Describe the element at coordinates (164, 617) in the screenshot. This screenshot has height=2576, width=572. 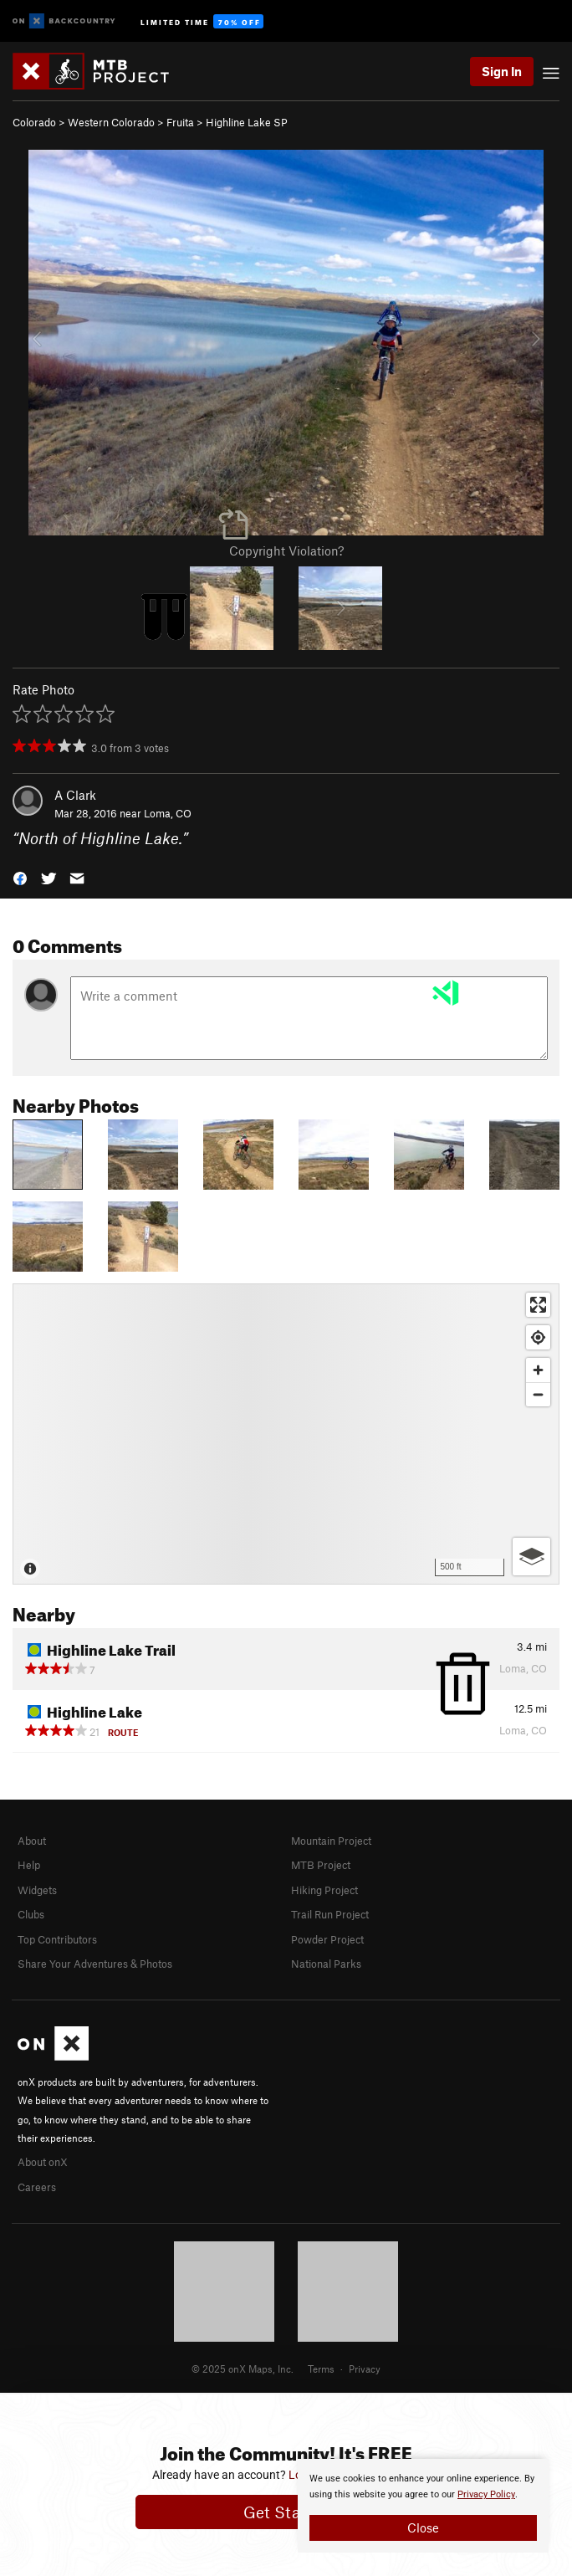
I see `view lab results or test samples` at that location.